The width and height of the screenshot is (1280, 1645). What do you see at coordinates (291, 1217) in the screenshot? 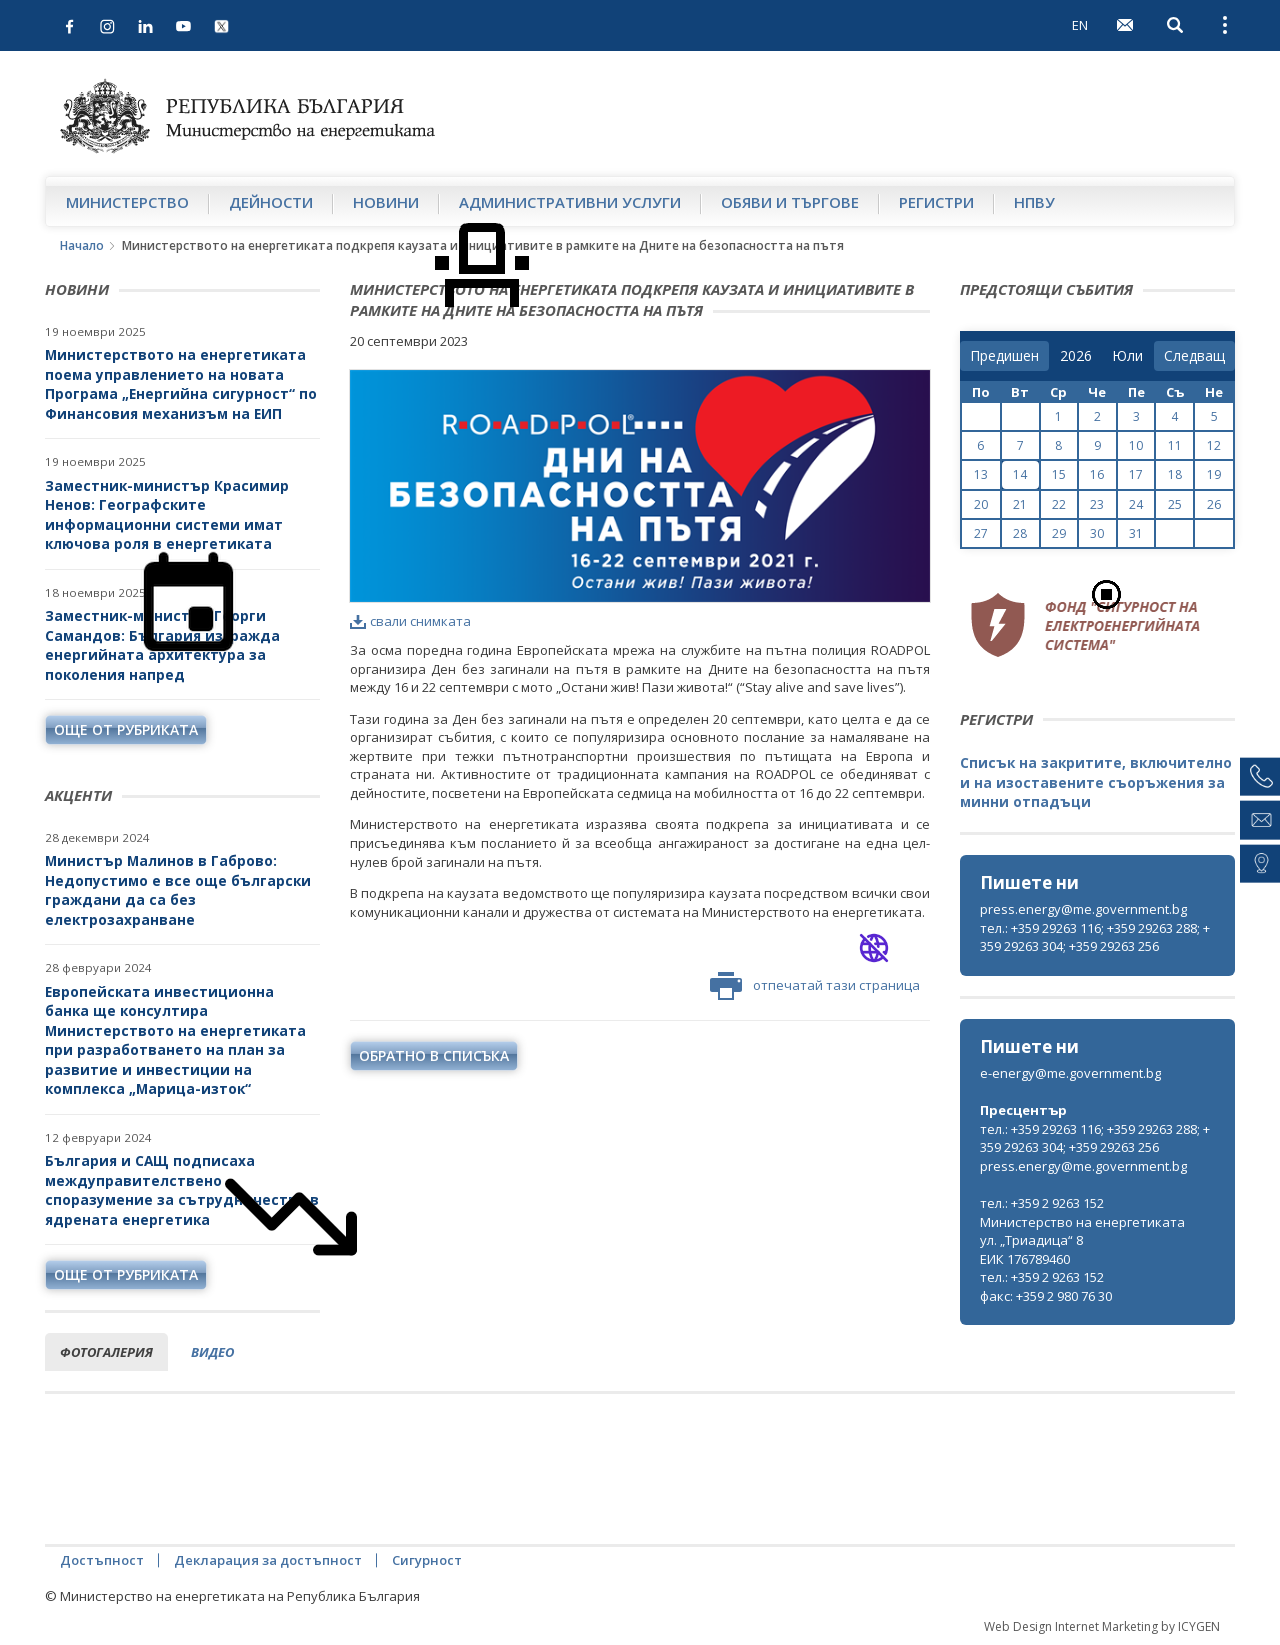
I see `indicates a downward trend or declining metrics` at bounding box center [291, 1217].